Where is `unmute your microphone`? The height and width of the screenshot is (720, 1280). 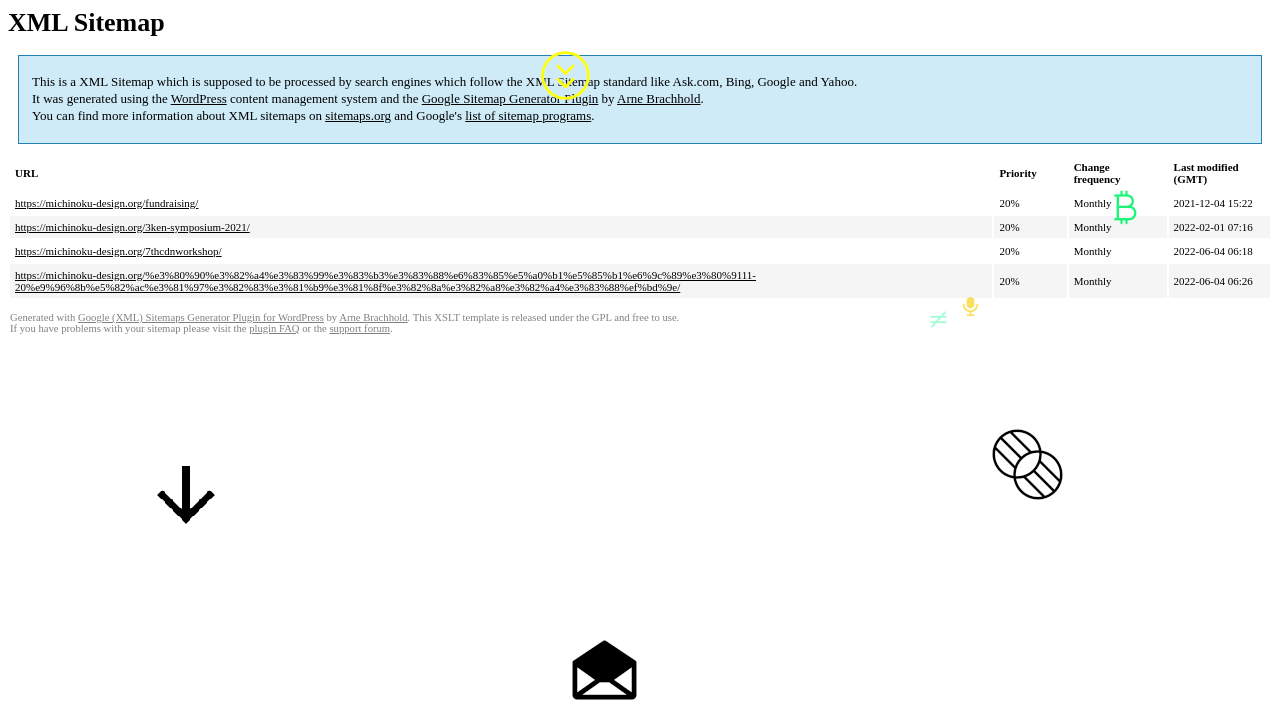 unmute your microphone is located at coordinates (970, 306).